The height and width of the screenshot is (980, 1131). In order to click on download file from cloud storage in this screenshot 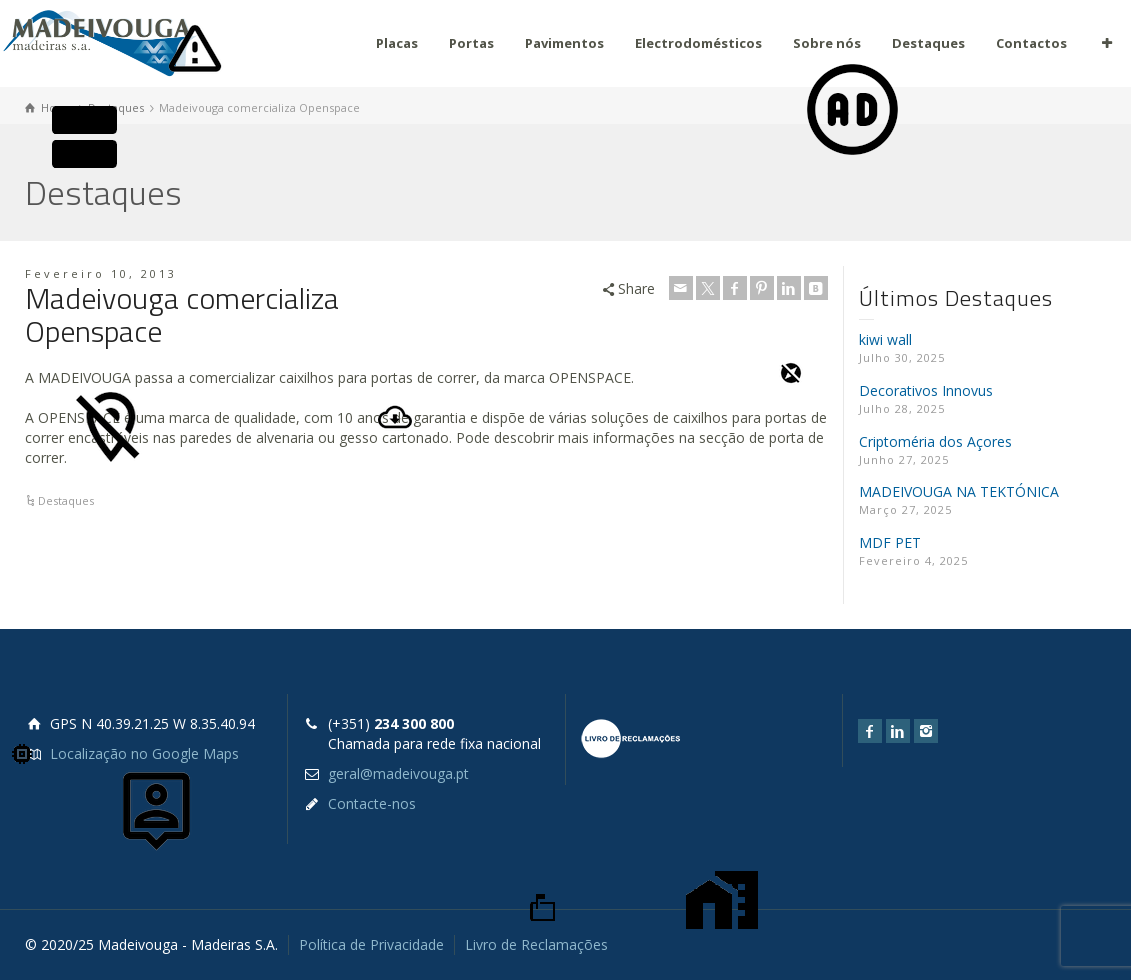, I will do `click(395, 417)`.